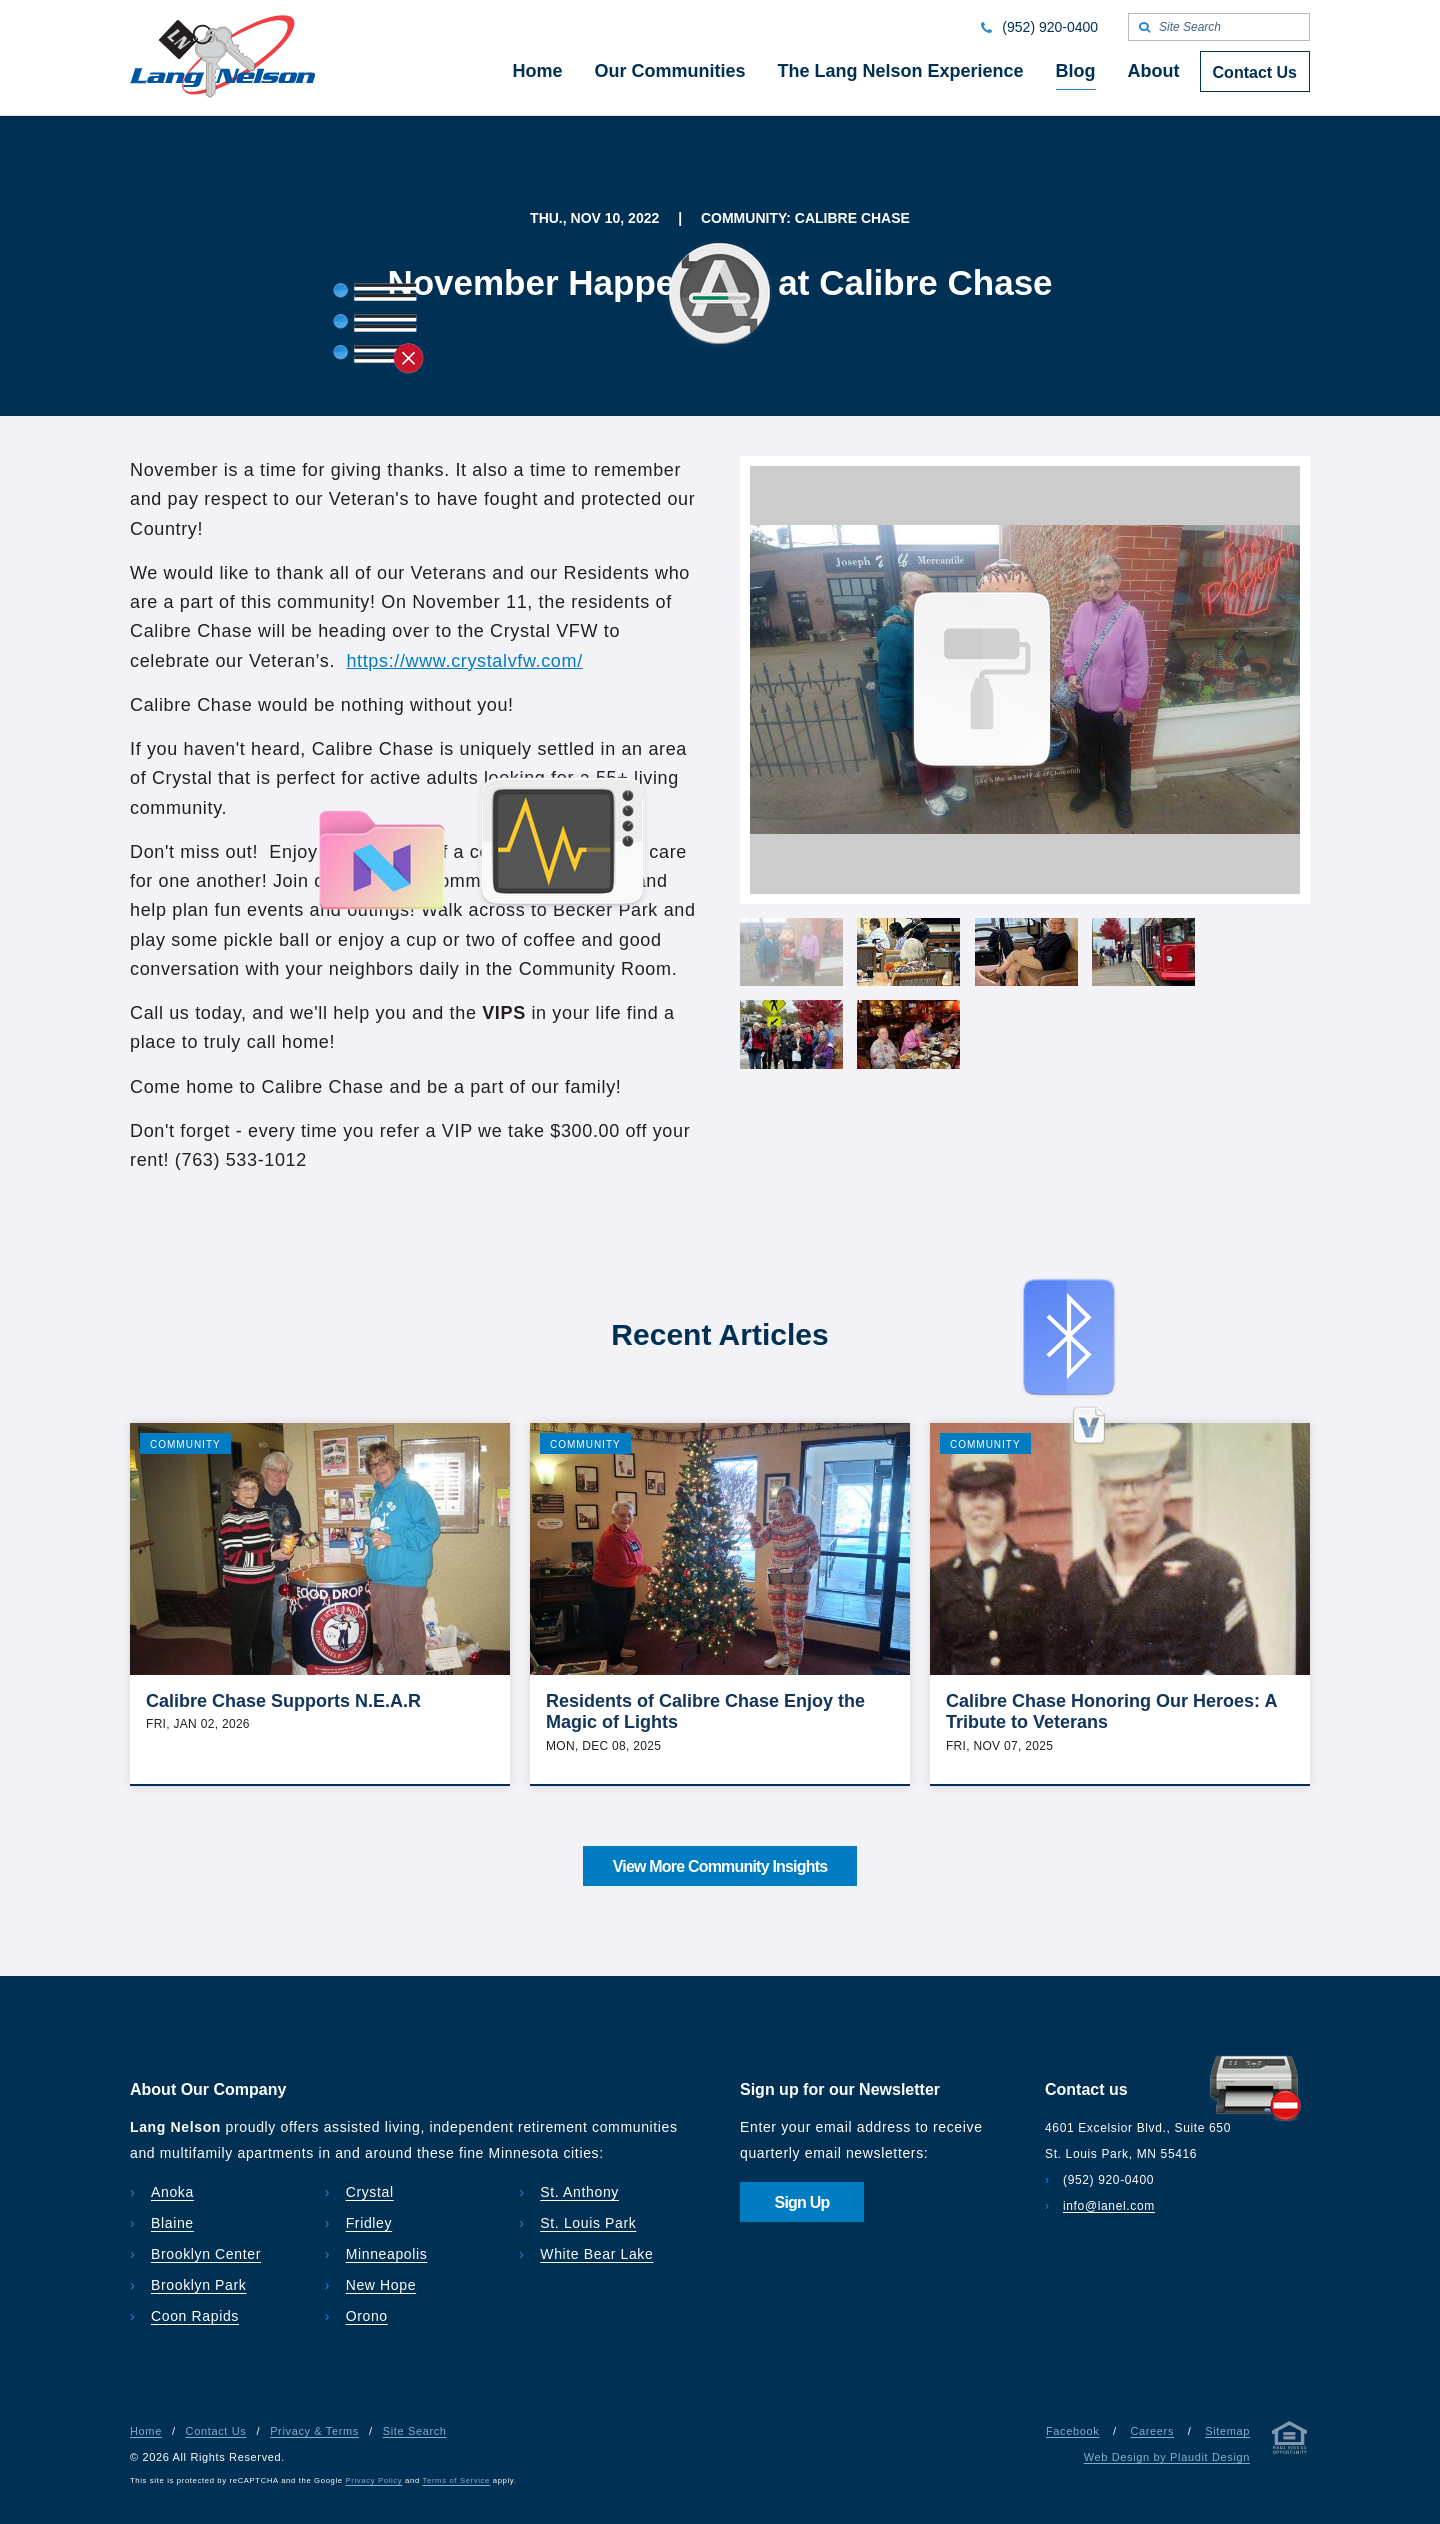 This screenshot has width=1440, height=2524. What do you see at coordinates (1089, 1425) in the screenshot?
I see `a v programming language source file` at bounding box center [1089, 1425].